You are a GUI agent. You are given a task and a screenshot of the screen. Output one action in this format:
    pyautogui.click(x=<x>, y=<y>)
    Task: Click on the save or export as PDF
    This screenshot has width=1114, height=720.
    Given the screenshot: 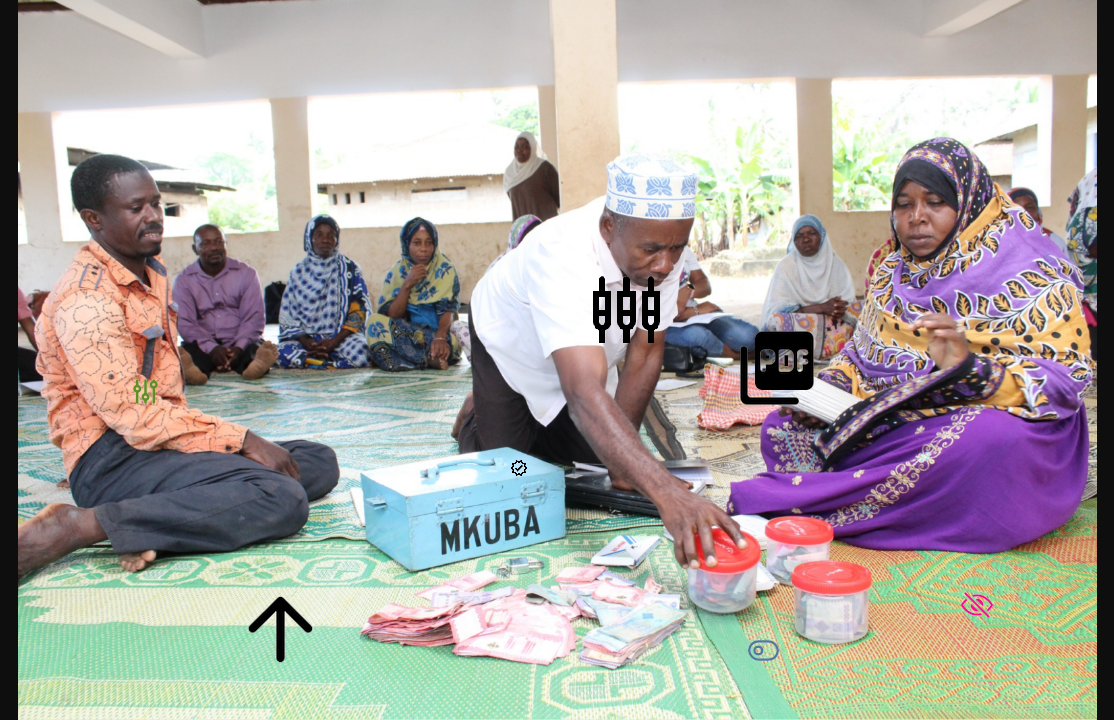 What is the action you would take?
    pyautogui.click(x=777, y=368)
    